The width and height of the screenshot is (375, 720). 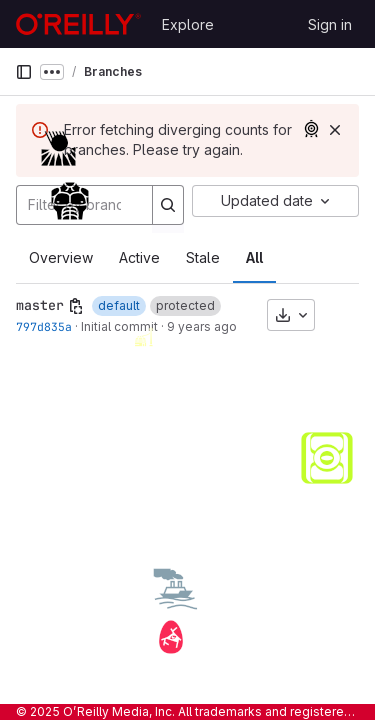 What do you see at coordinates (70, 201) in the screenshot?
I see `view fitness or strength stats` at bounding box center [70, 201].